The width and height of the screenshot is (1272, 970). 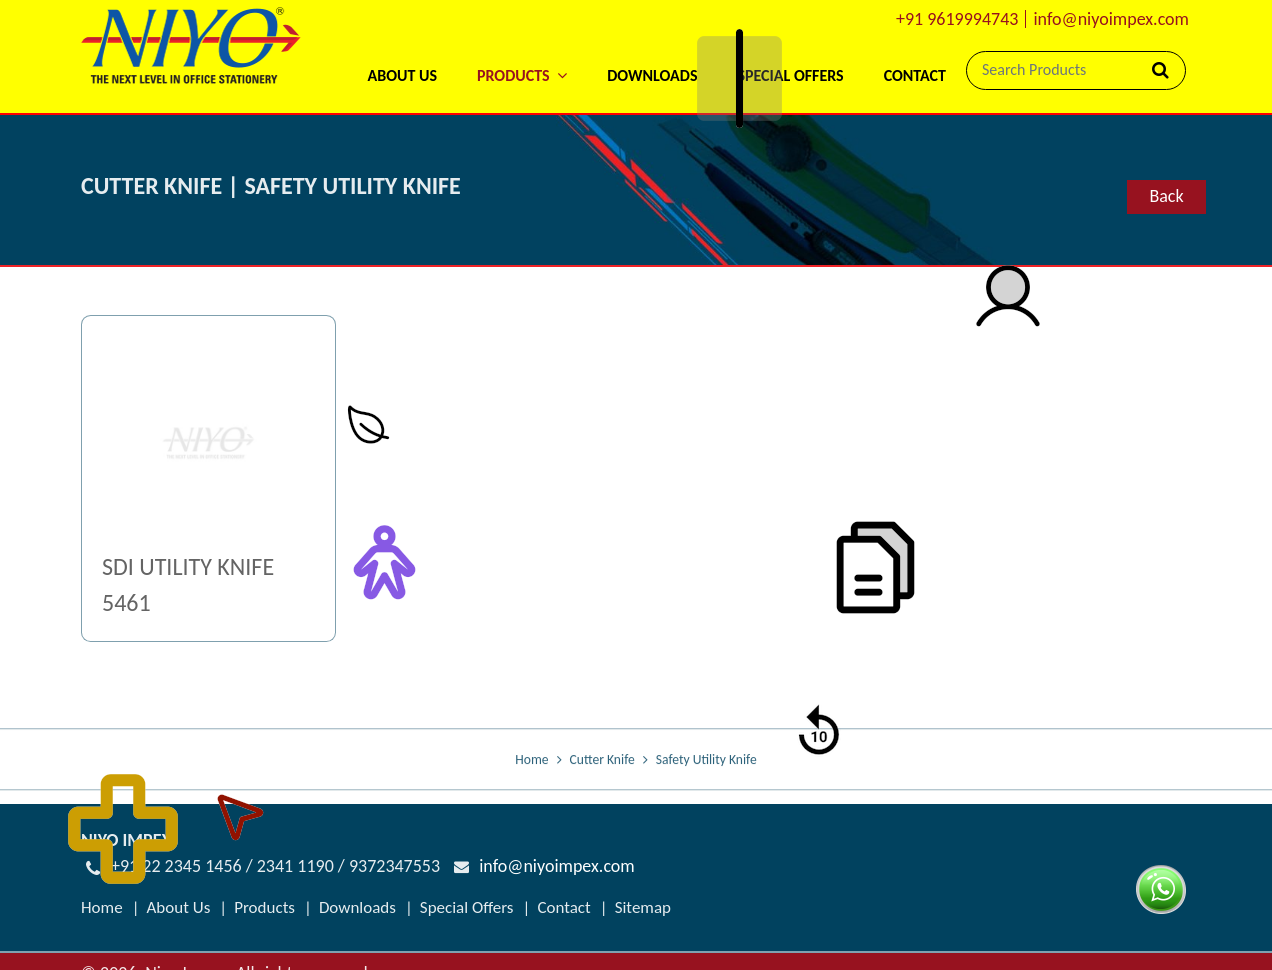 I want to click on view all files or documents, so click(x=875, y=567).